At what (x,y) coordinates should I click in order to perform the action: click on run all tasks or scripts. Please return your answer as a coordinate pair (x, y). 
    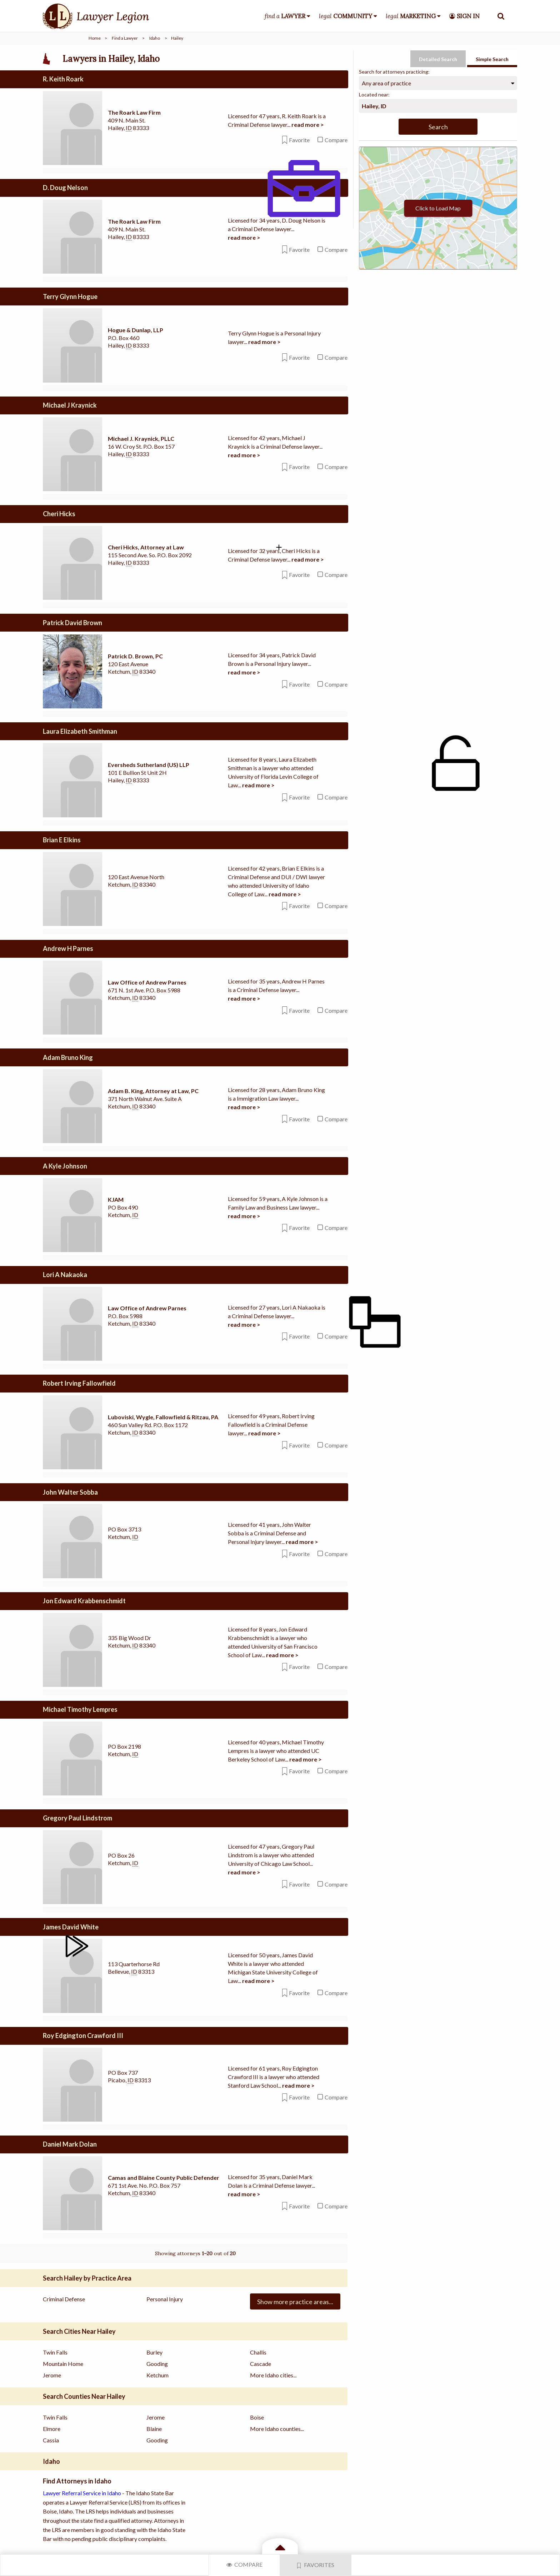
    Looking at the image, I should click on (76, 1945).